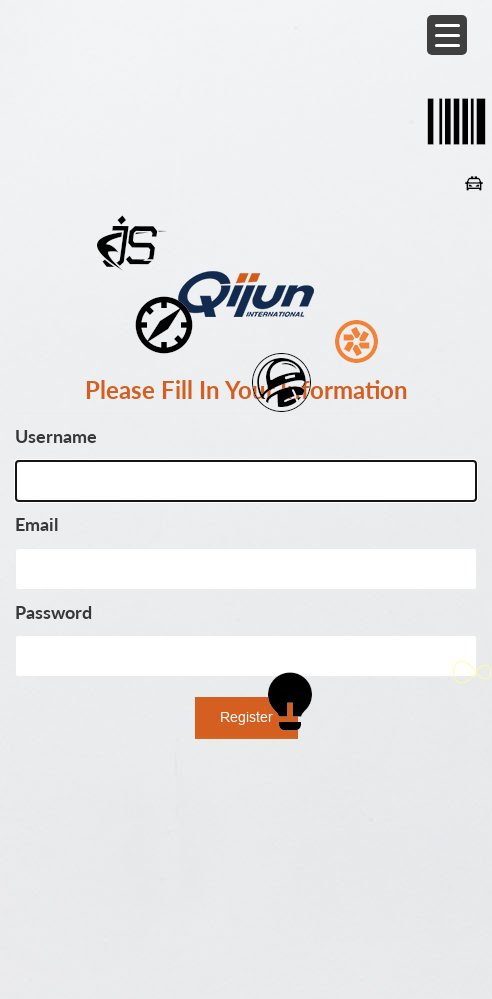  I want to click on access tips or helpful suggestions, so click(290, 700).